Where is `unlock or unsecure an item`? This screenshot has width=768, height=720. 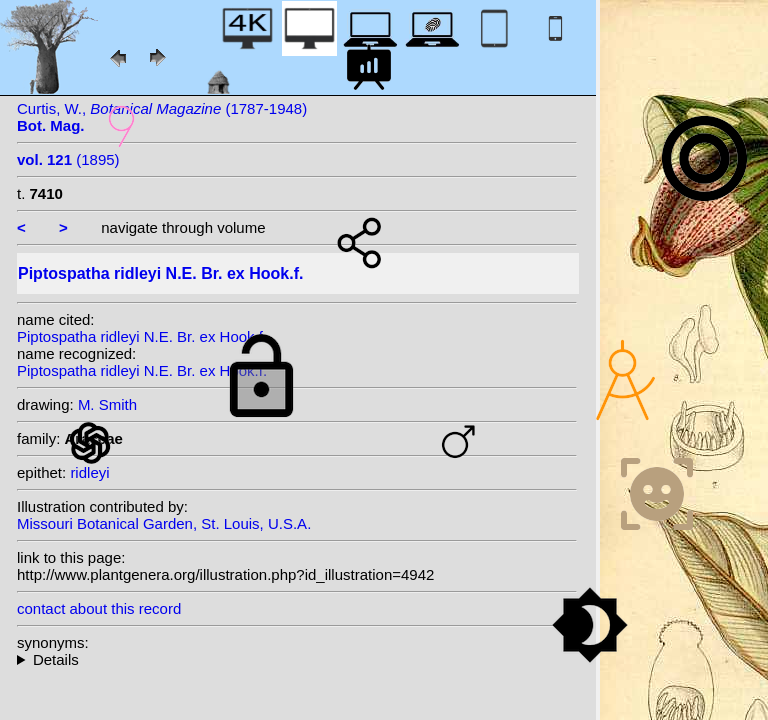
unlock or unsecure an item is located at coordinates (261, 377).